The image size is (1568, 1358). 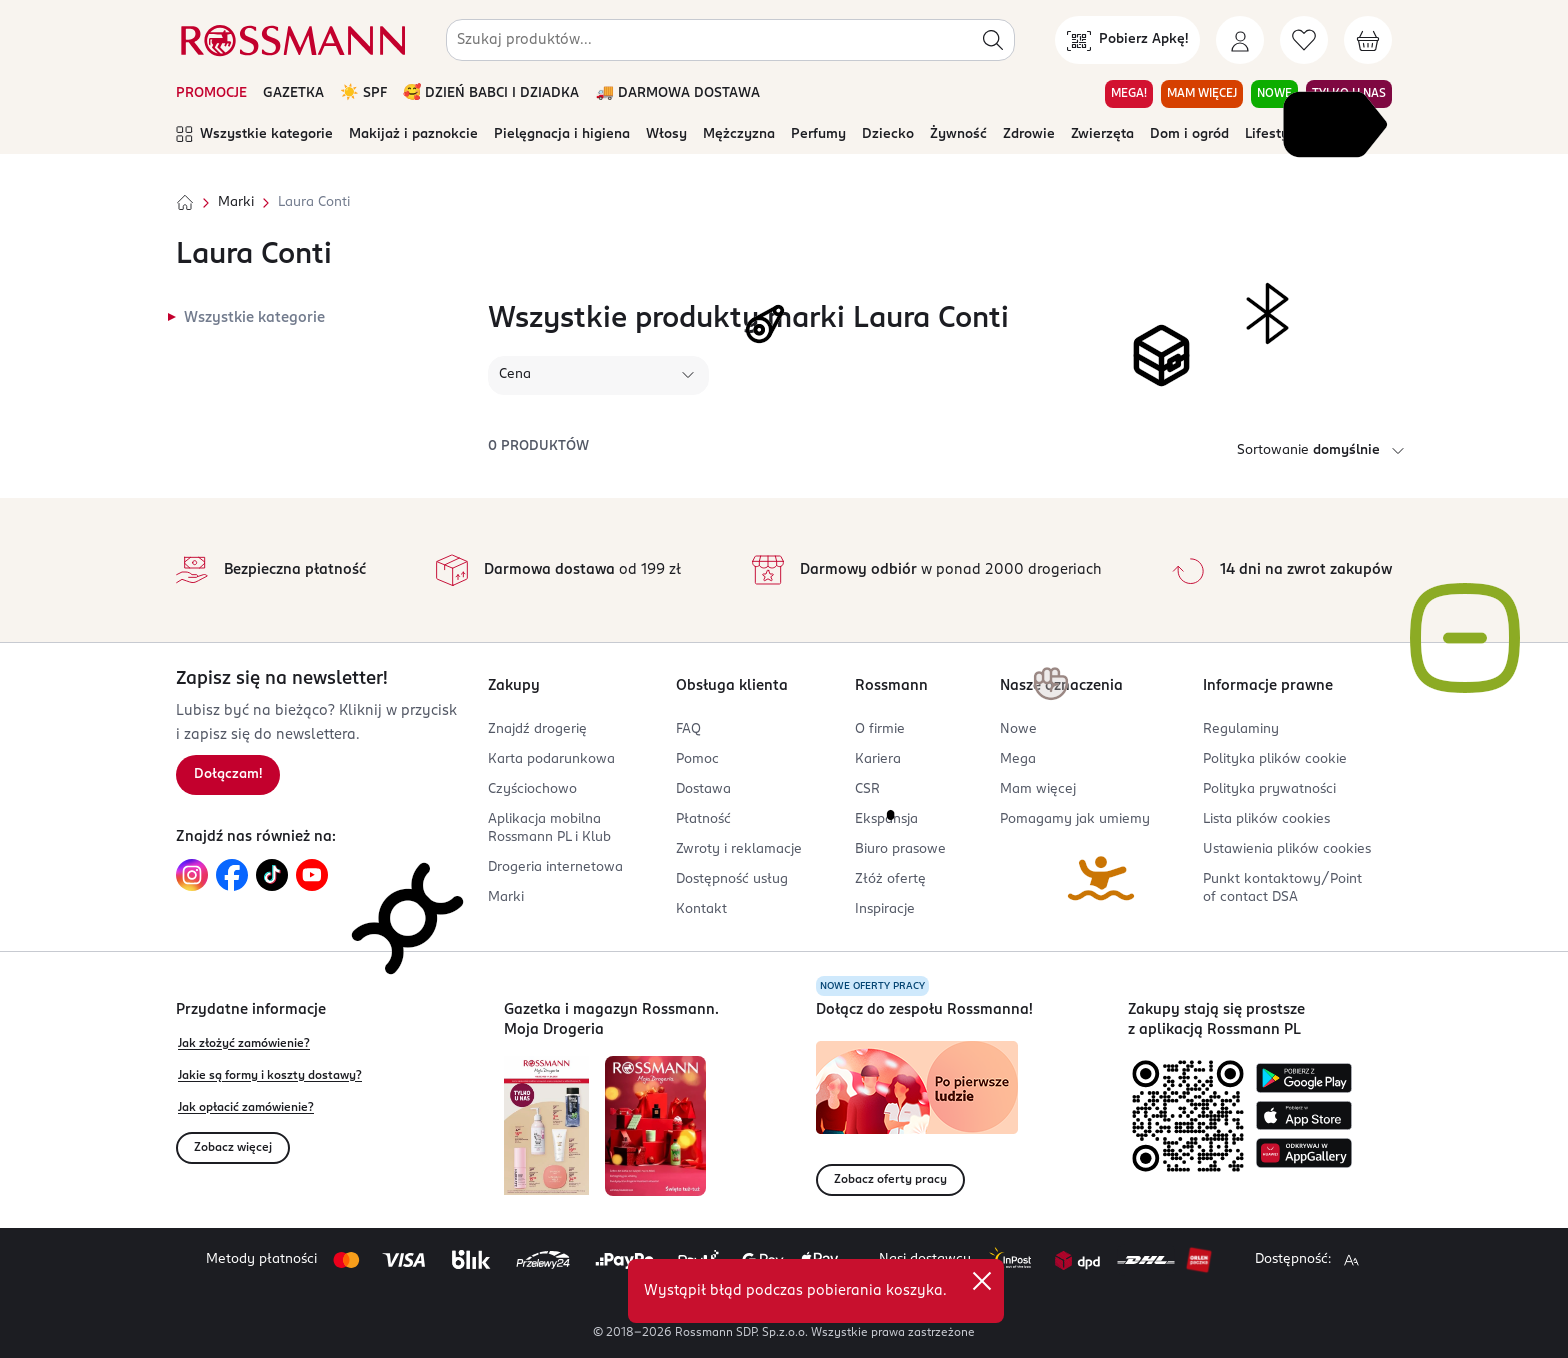 What do you see at coordinates (407, 918) in the screenshot?
I see `access genetic or DNA-related information` at bounding box center [407, 918].